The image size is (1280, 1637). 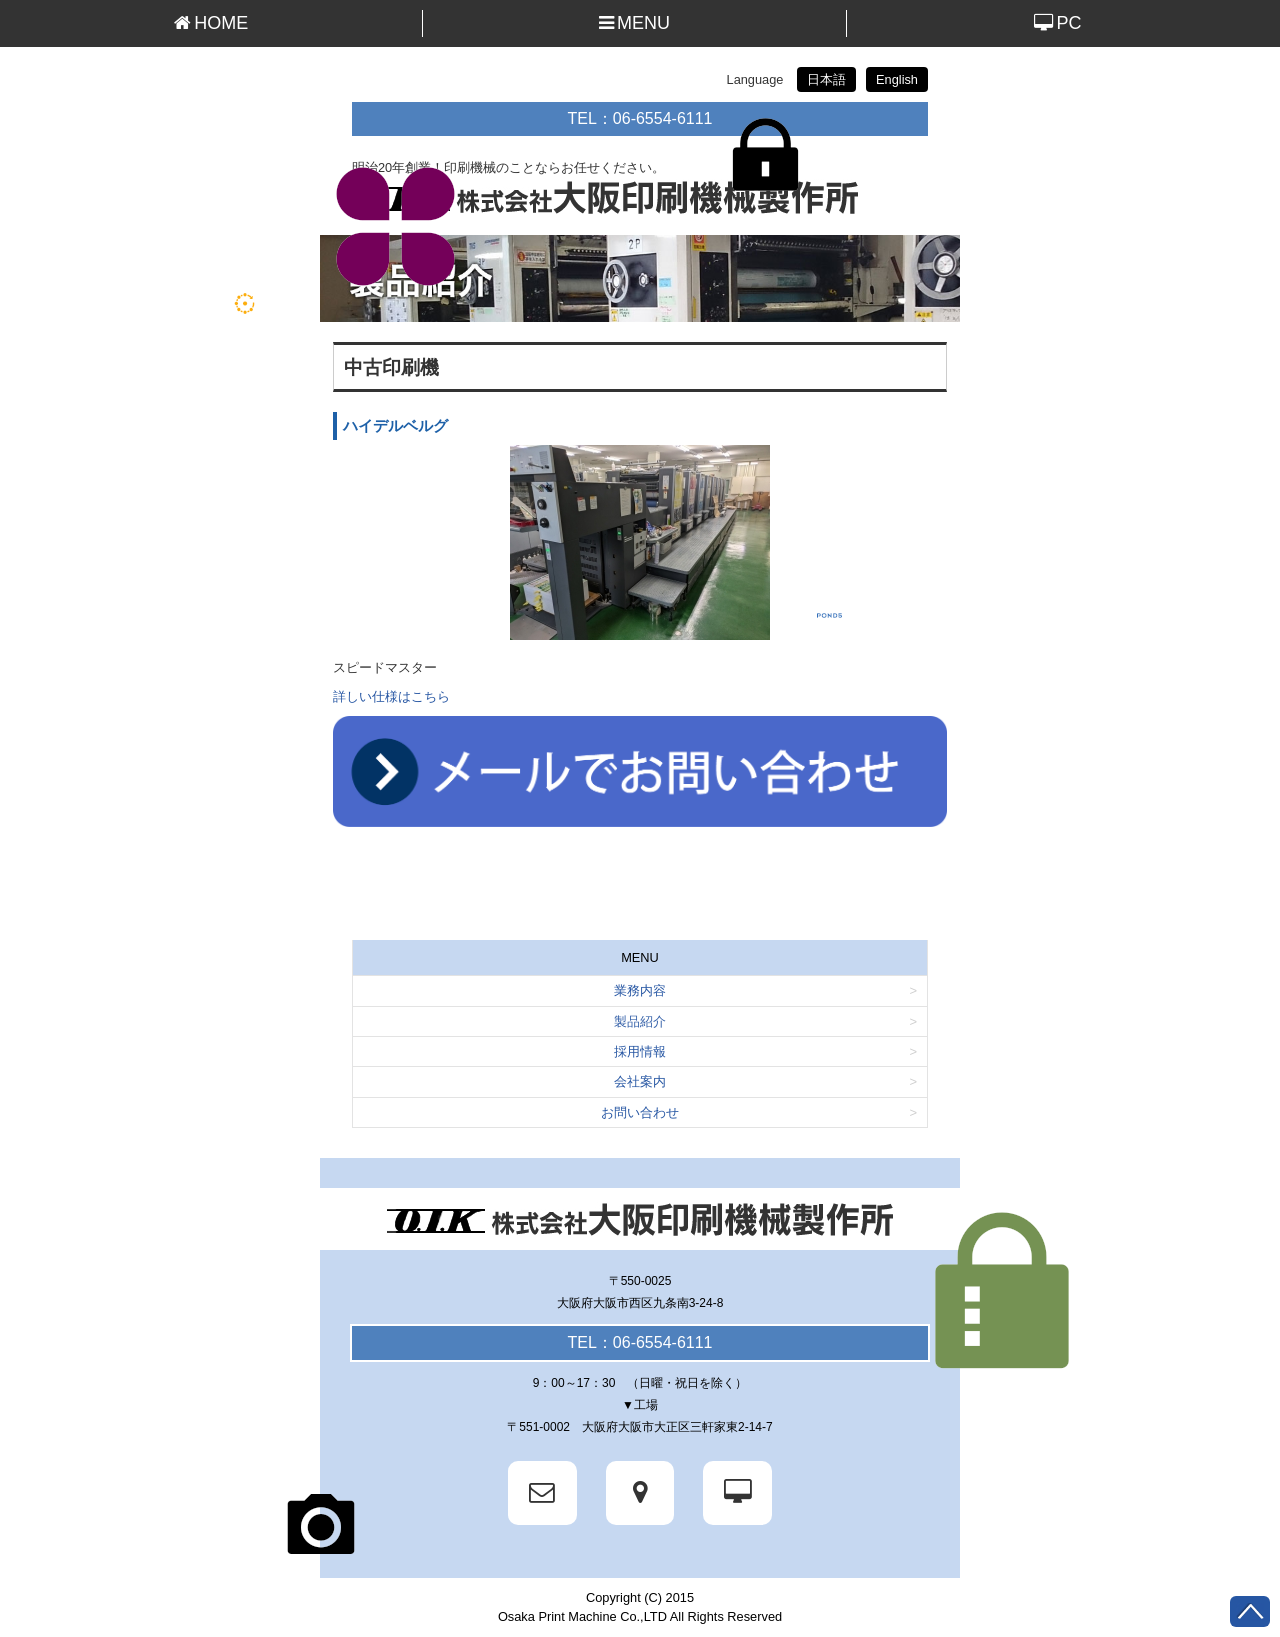 What do you see at coordinates (244, 303) in the screenshot?
I see `open the fing network scanner app` at bounding box center [244, 303].